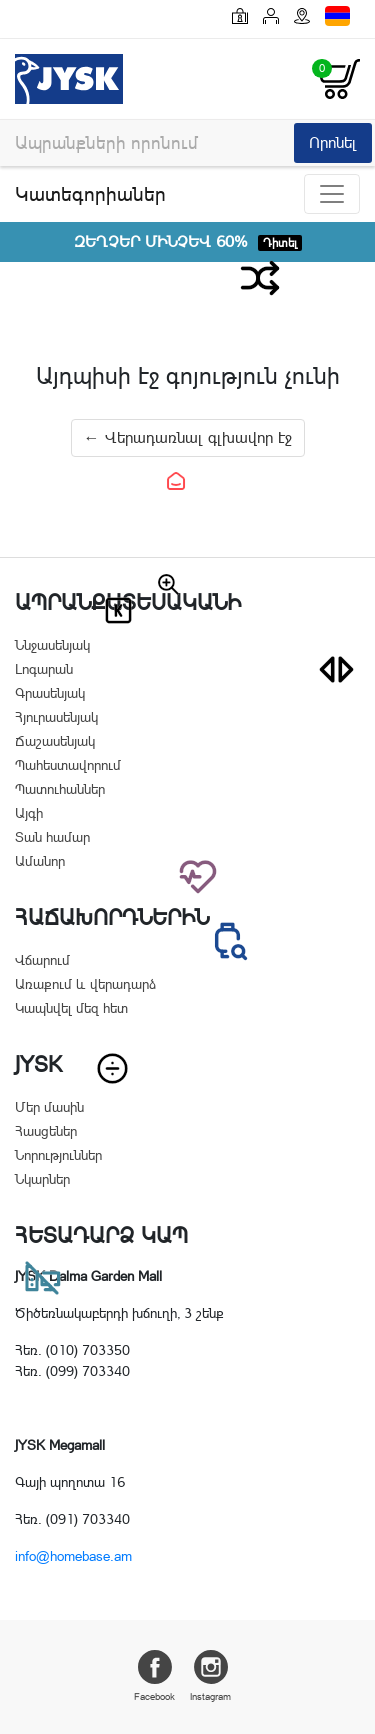  What do you see at coordinates (260, 278) in the screenshot?
I see `shuffle or randomize playback order` at bounding box center [260, 278].